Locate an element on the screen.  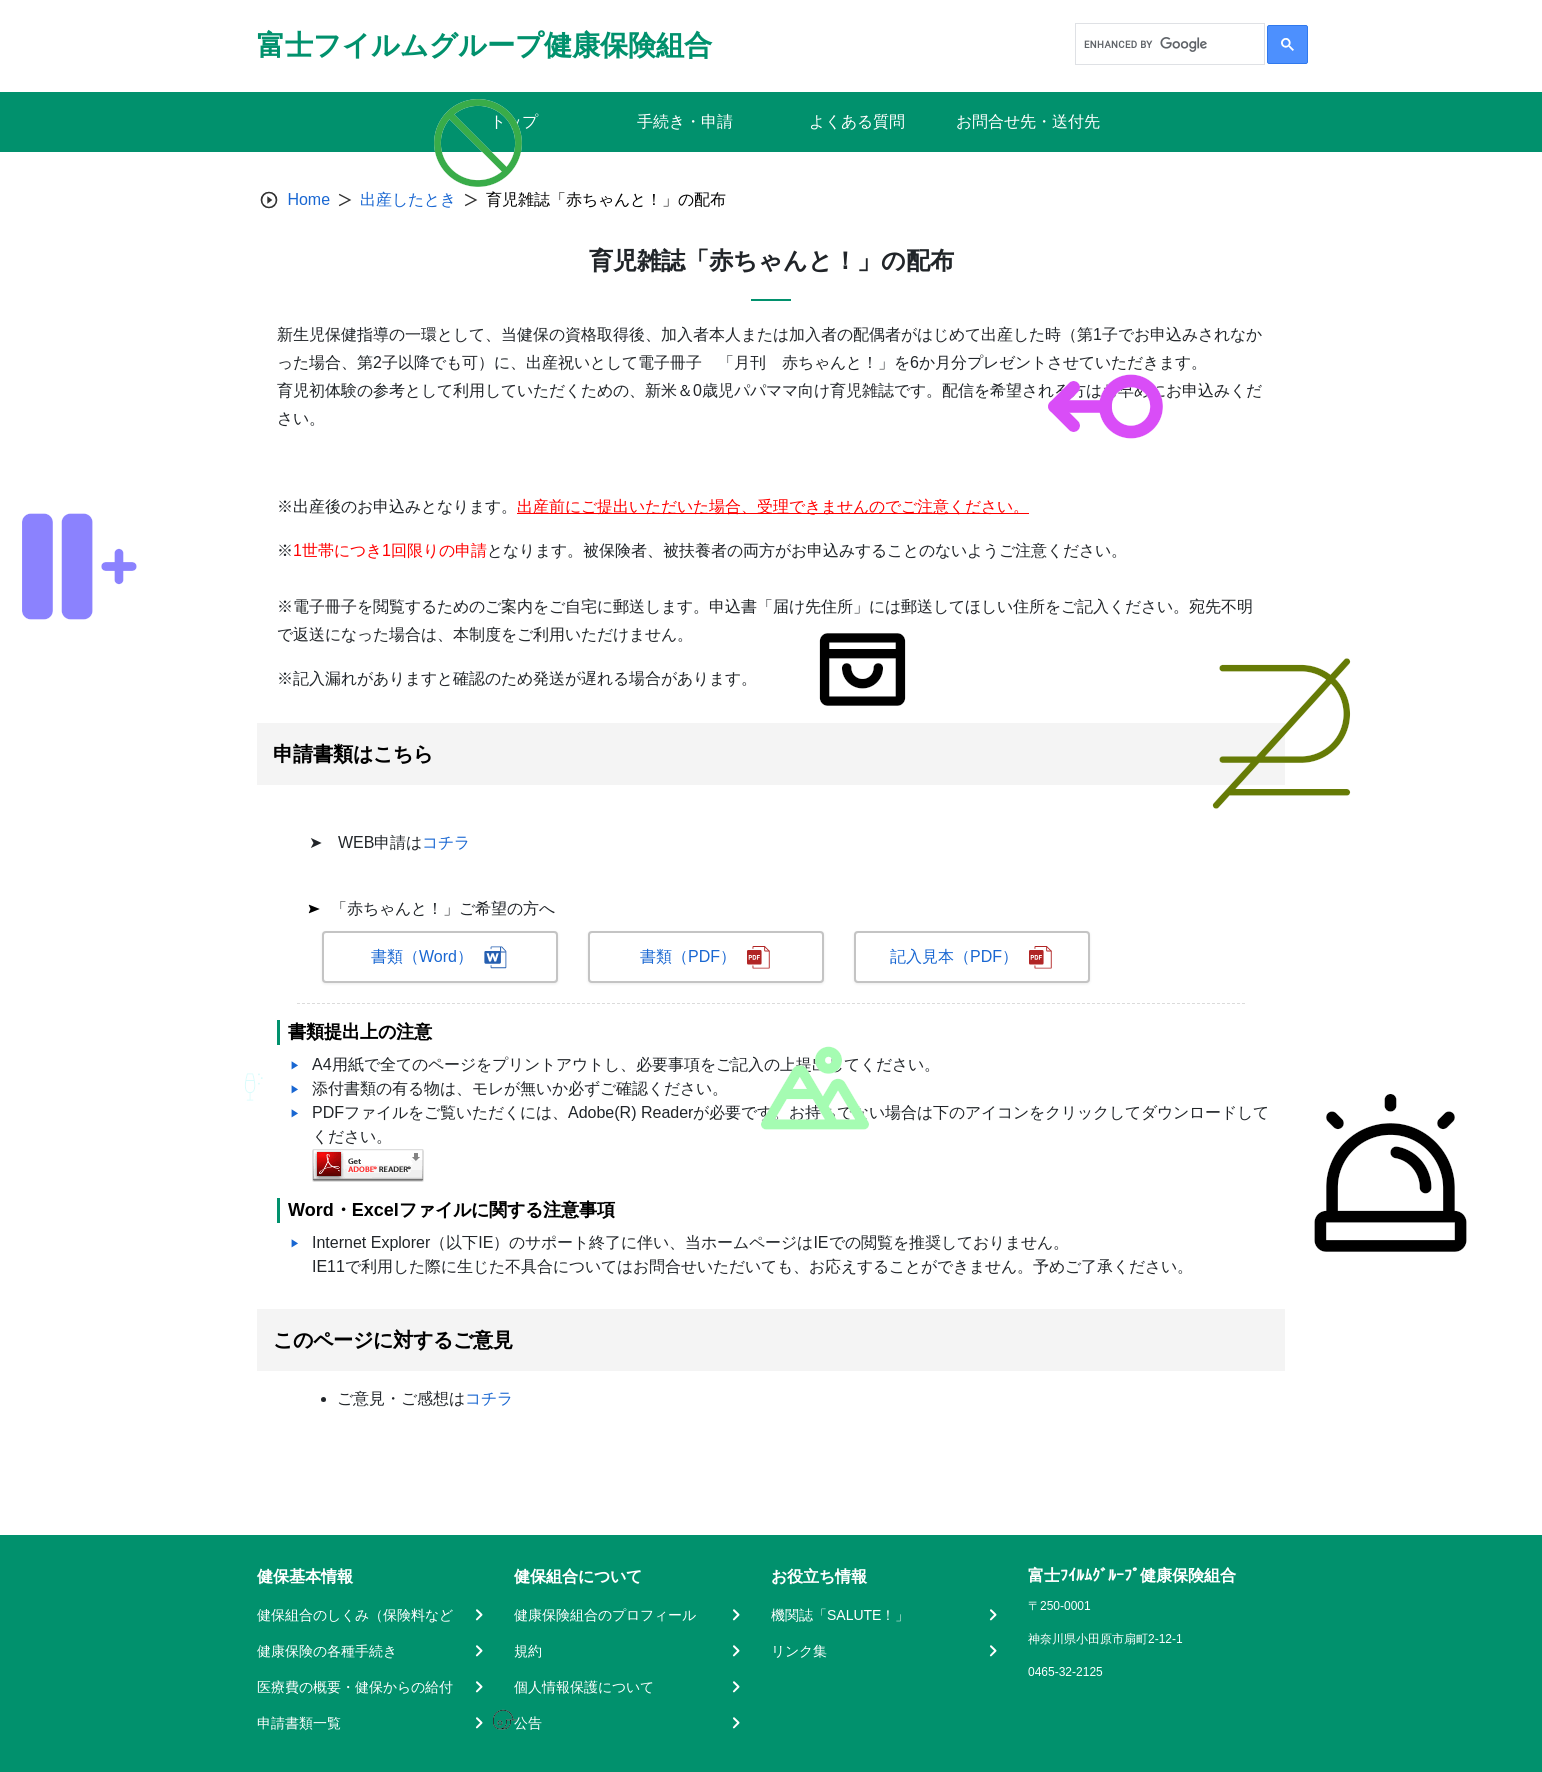
add a new column to the right is located at coordinates (70, 566).